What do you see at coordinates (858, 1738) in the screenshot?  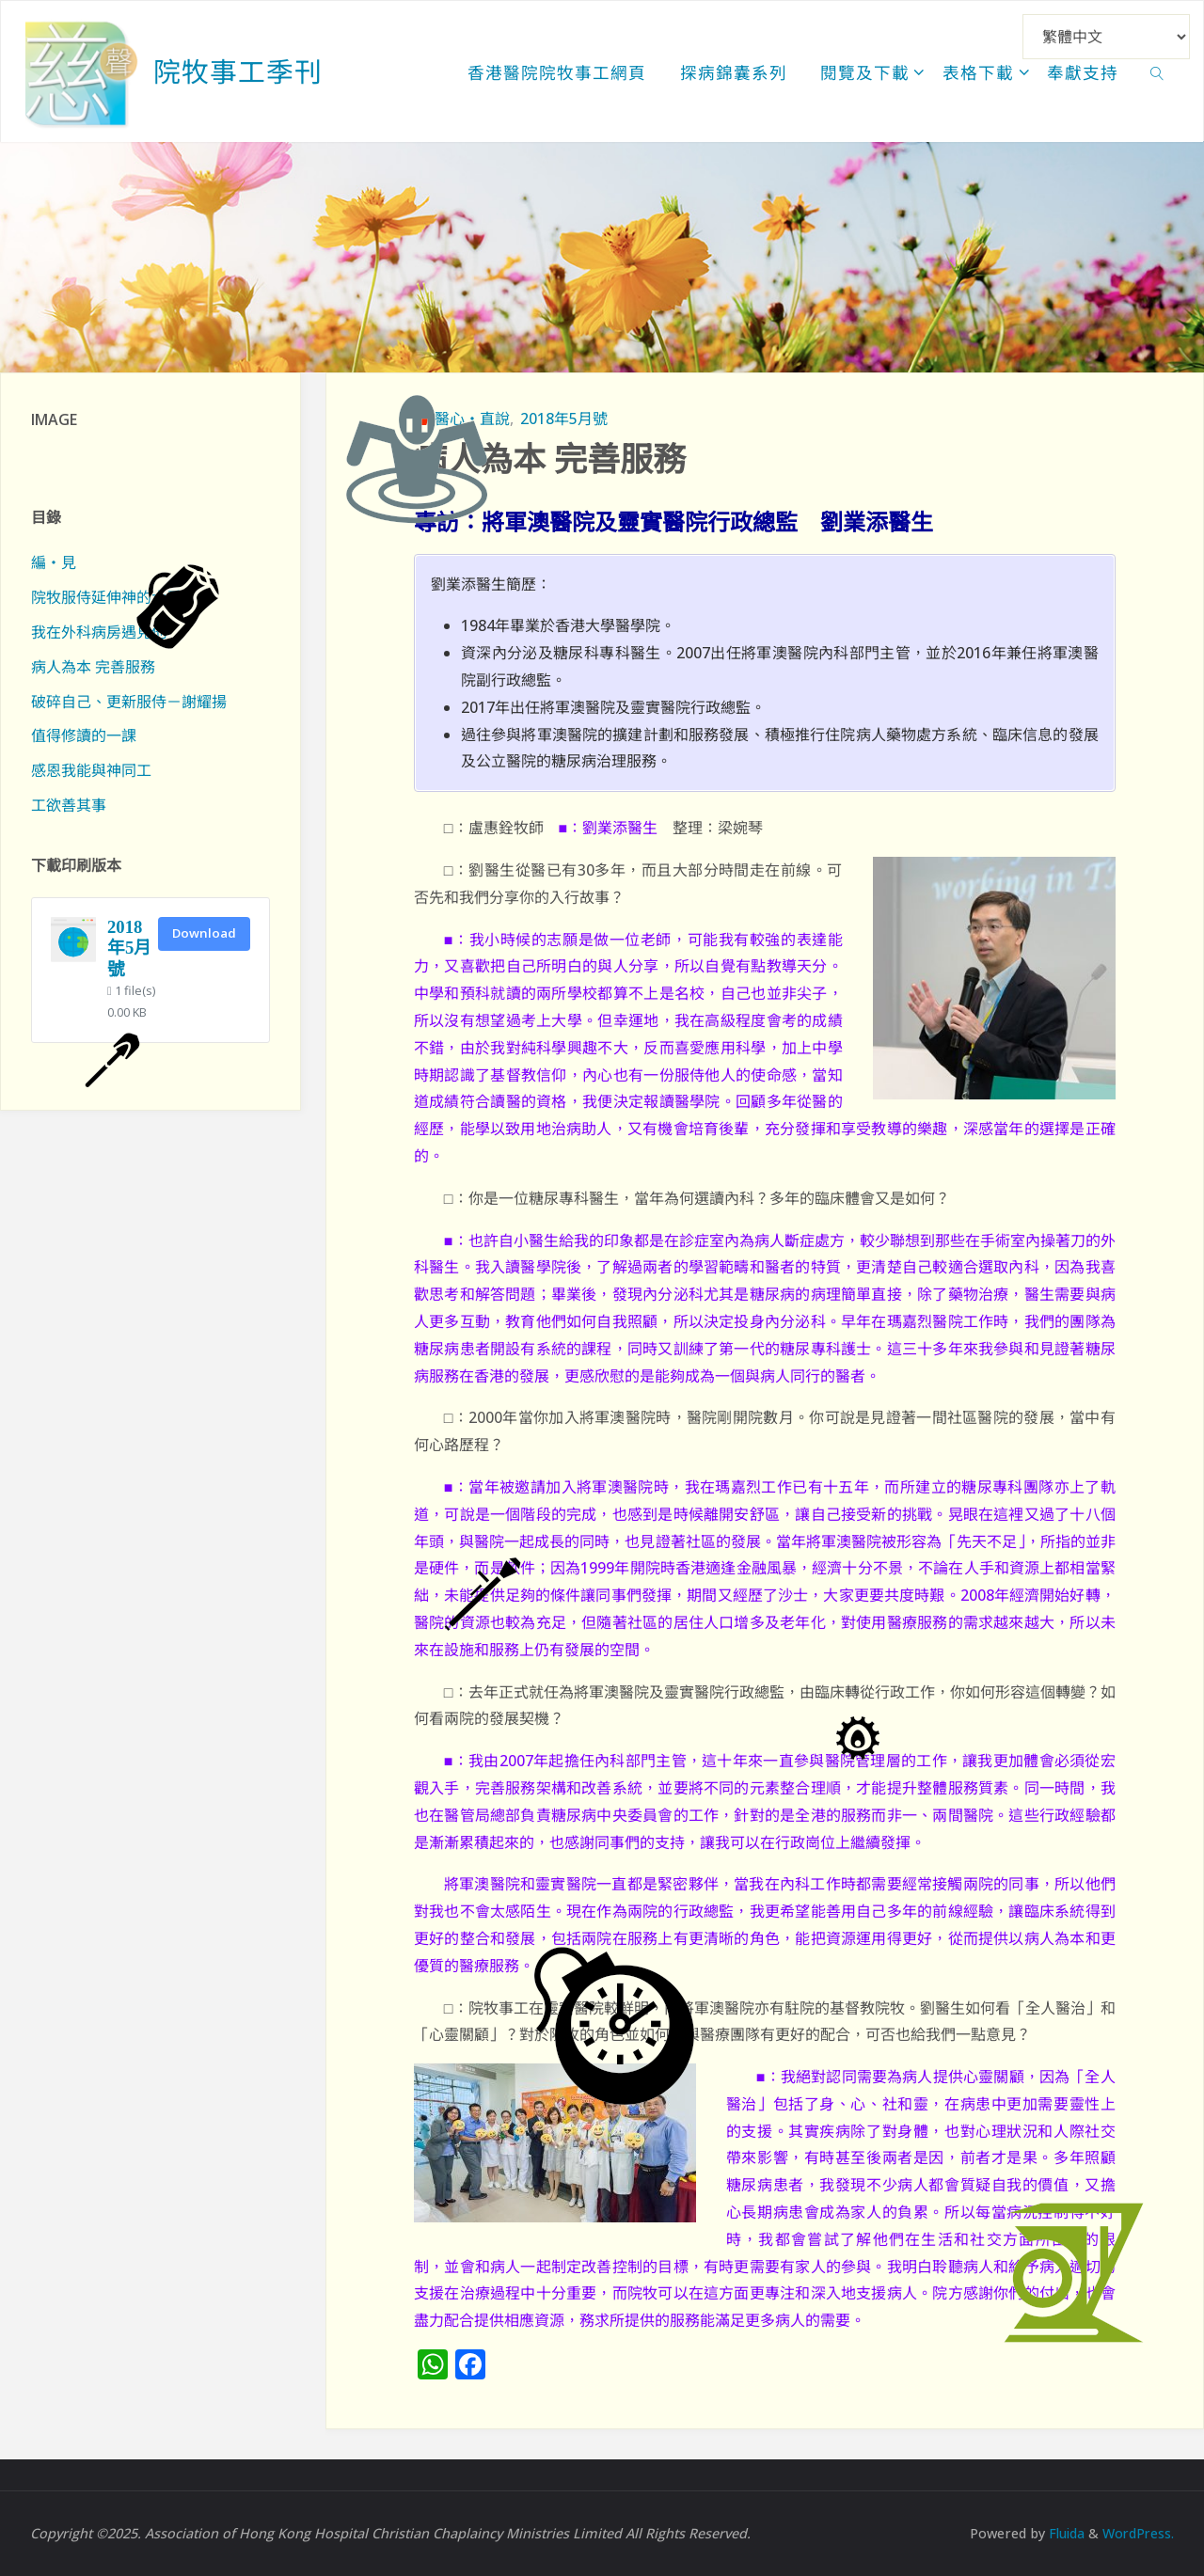 I see `settings for oil or fluid-related features` at bounding box center [858, 1738].